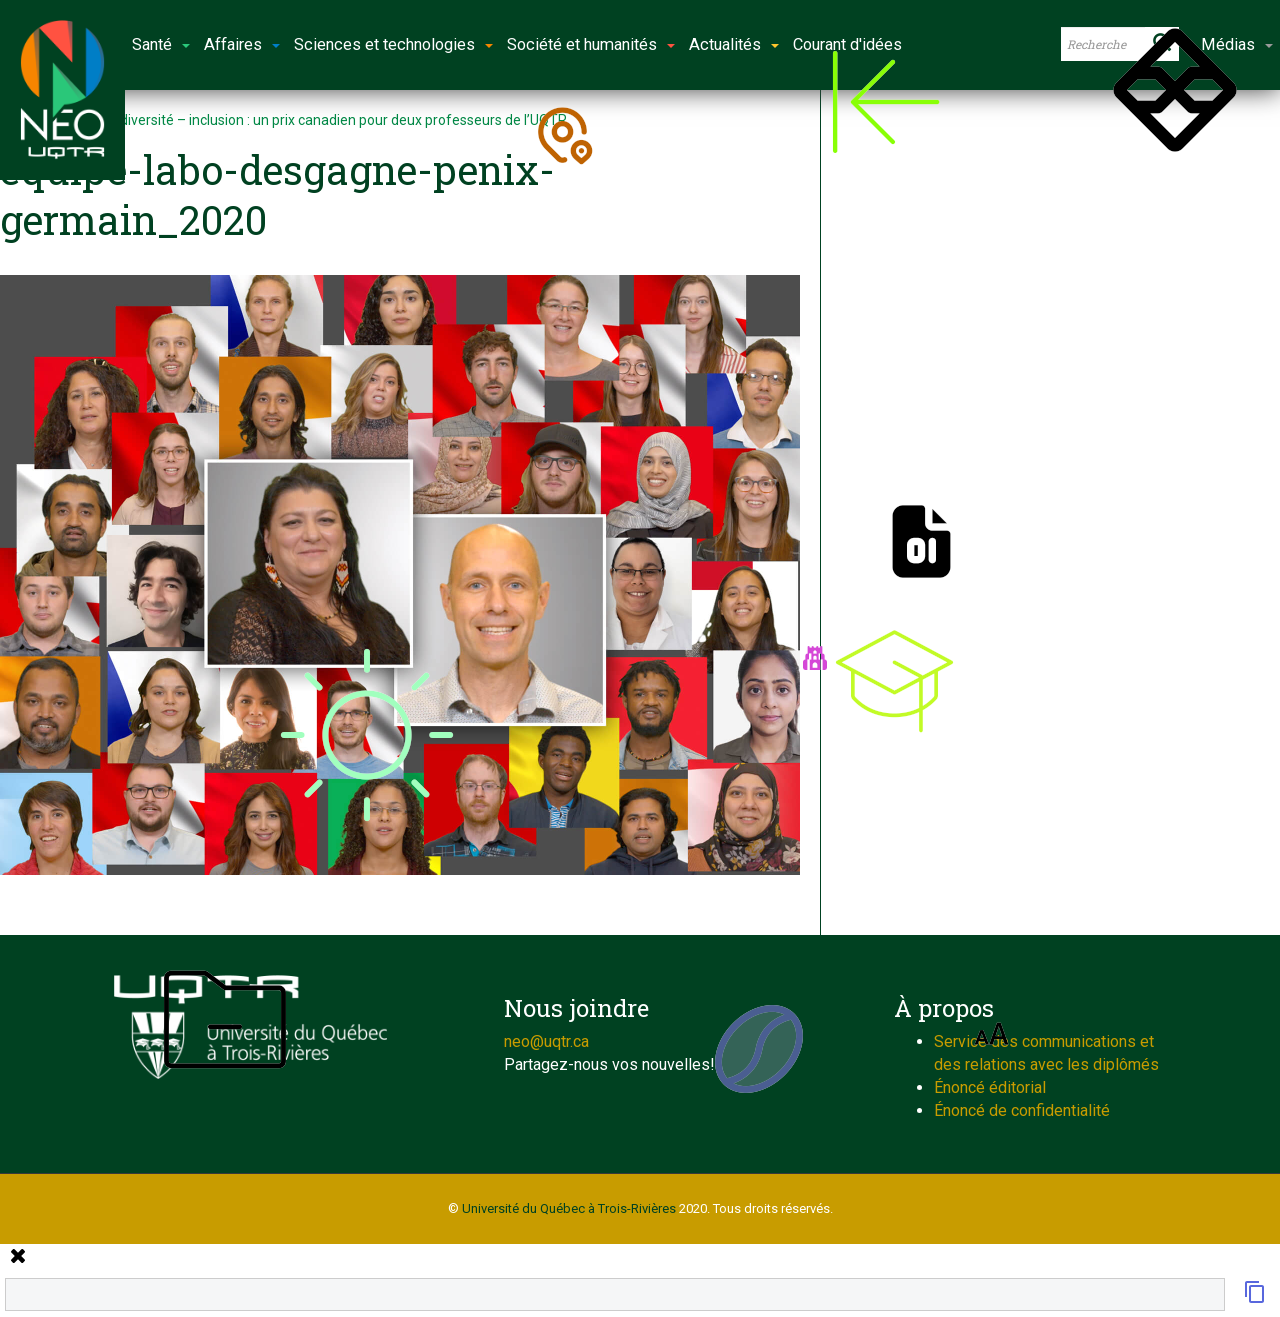 Image resolution: width=1280 pixels, height=1317 pixels. Describe the element at coordinates (562, 134) in the screenshot. I see `add a new location pin` at that location.